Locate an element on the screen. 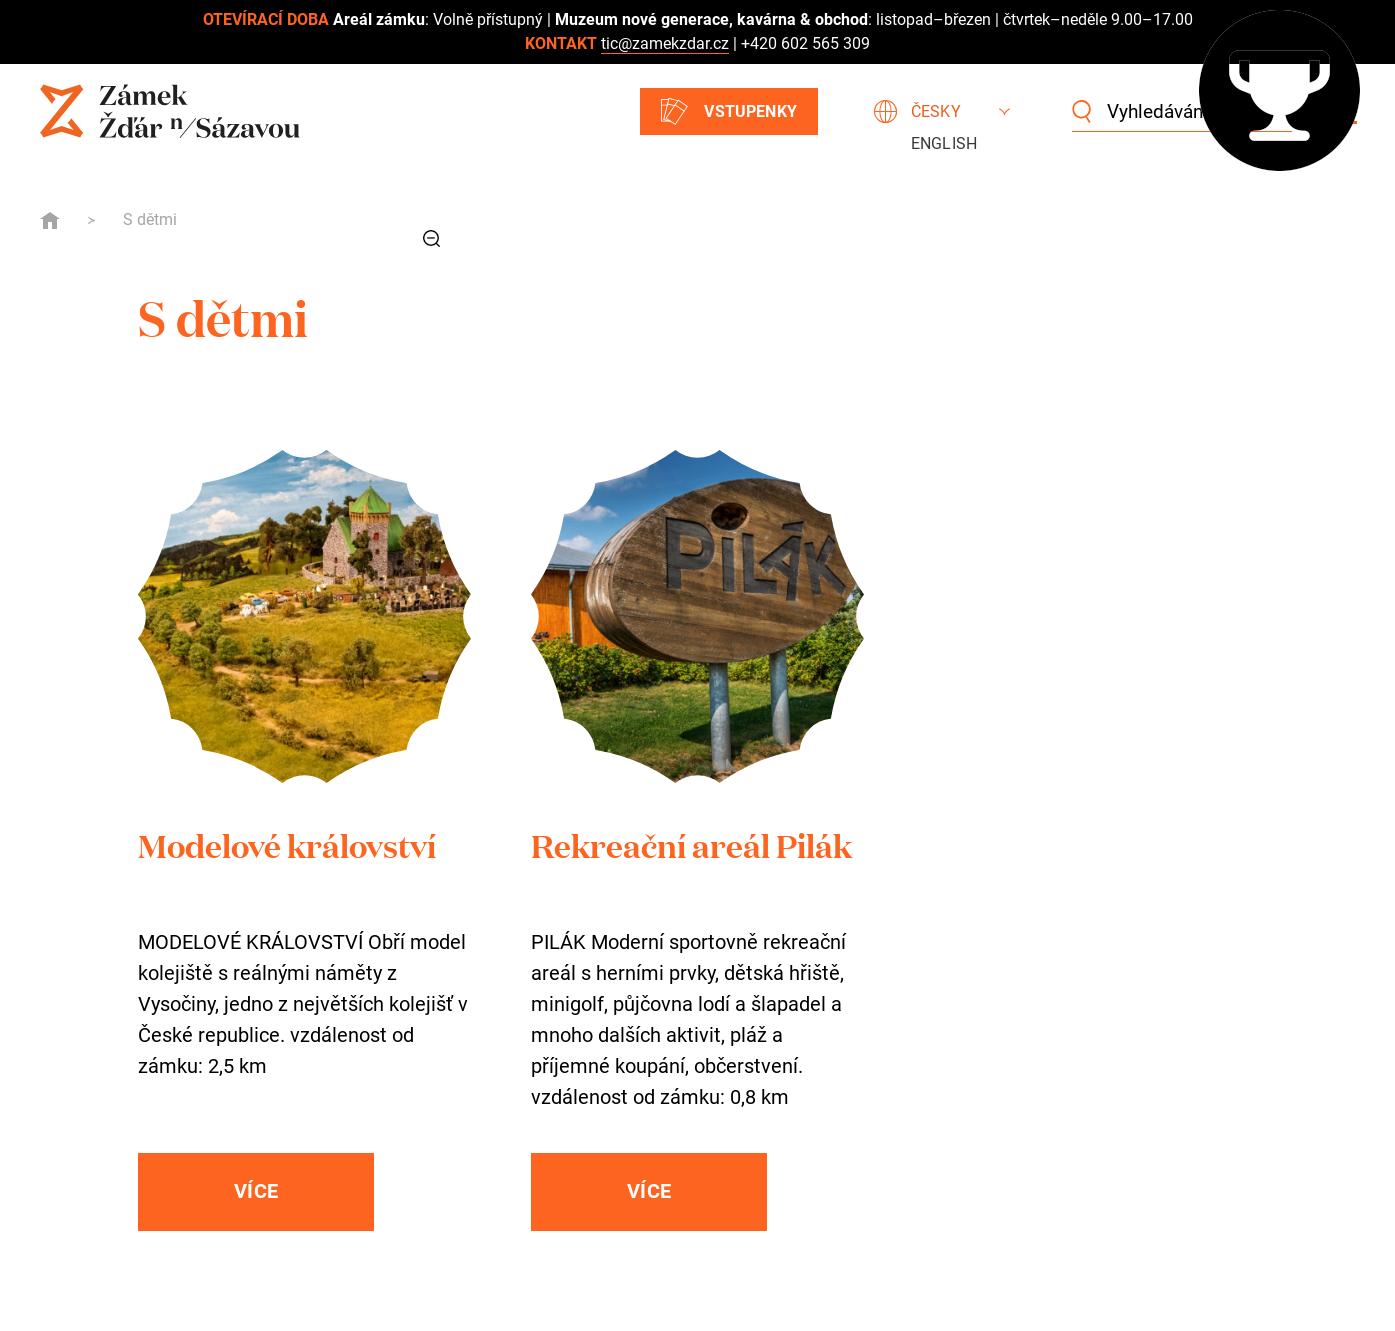 The height and width of the screenshot is (1331, 1395). view achievements or accomplishments in your feed is located at coordinates (1279, 90).